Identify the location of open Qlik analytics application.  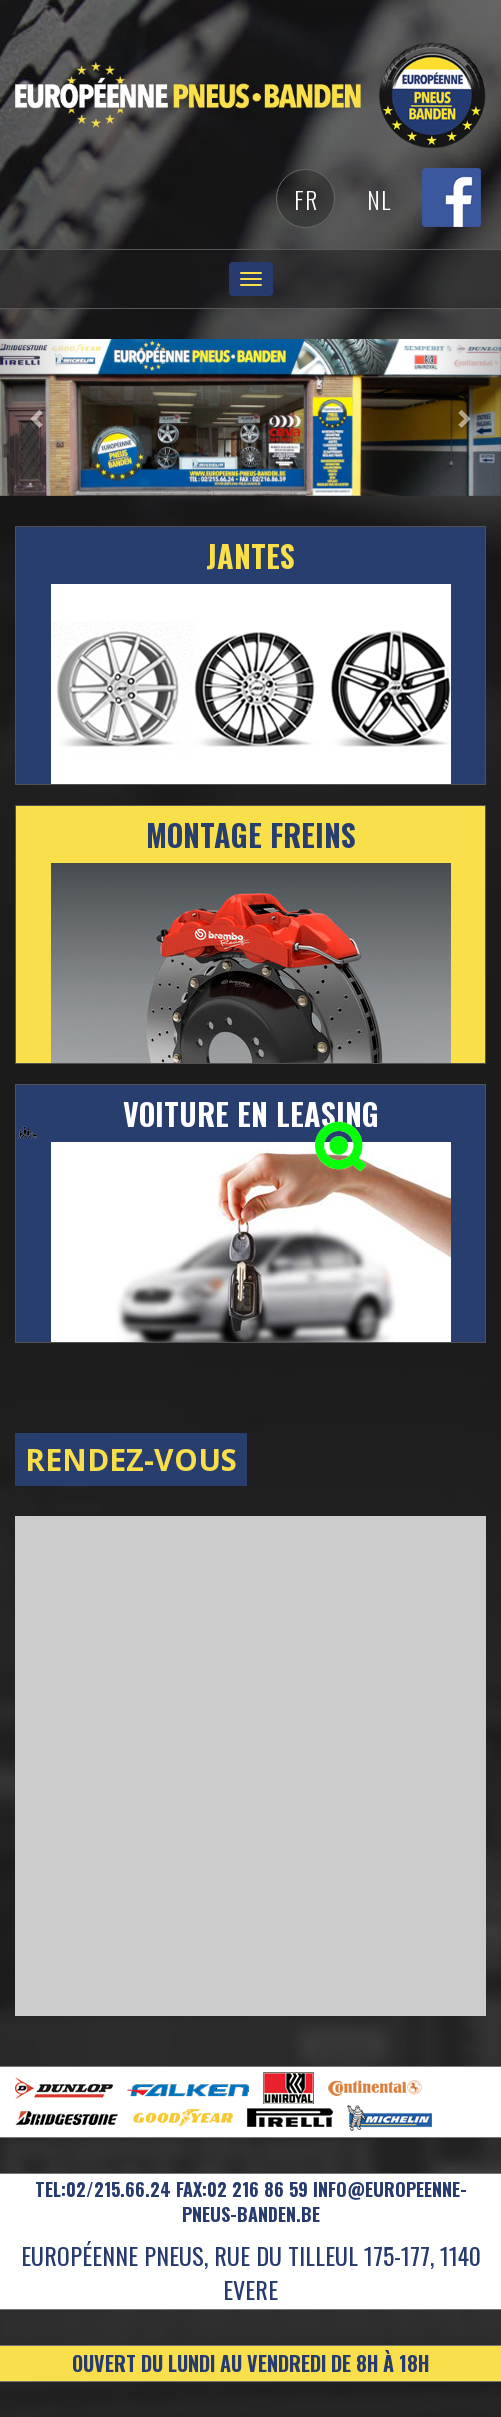
(340, 1146).